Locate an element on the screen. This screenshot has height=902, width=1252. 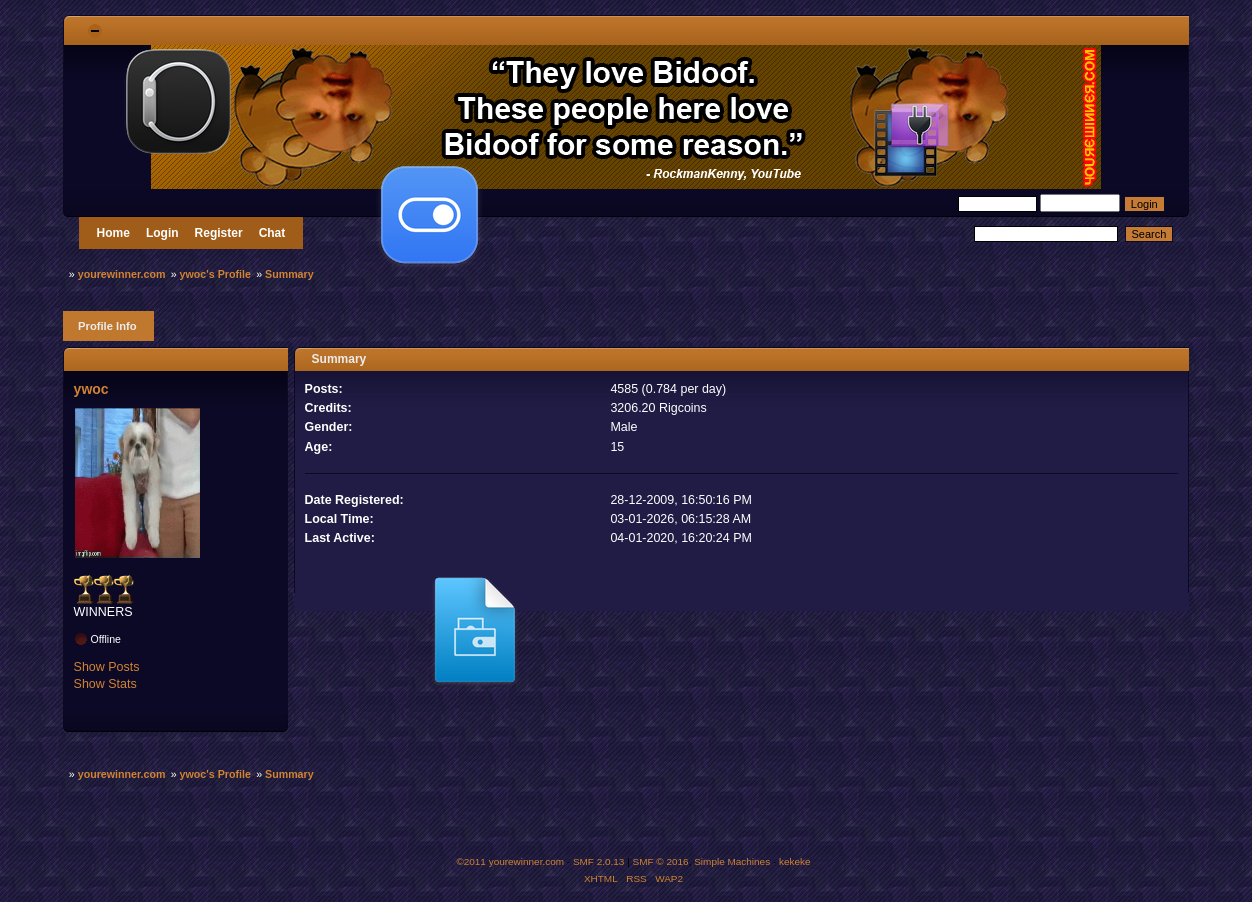
open the Apple Watch app is located at coordinates (178, 101).